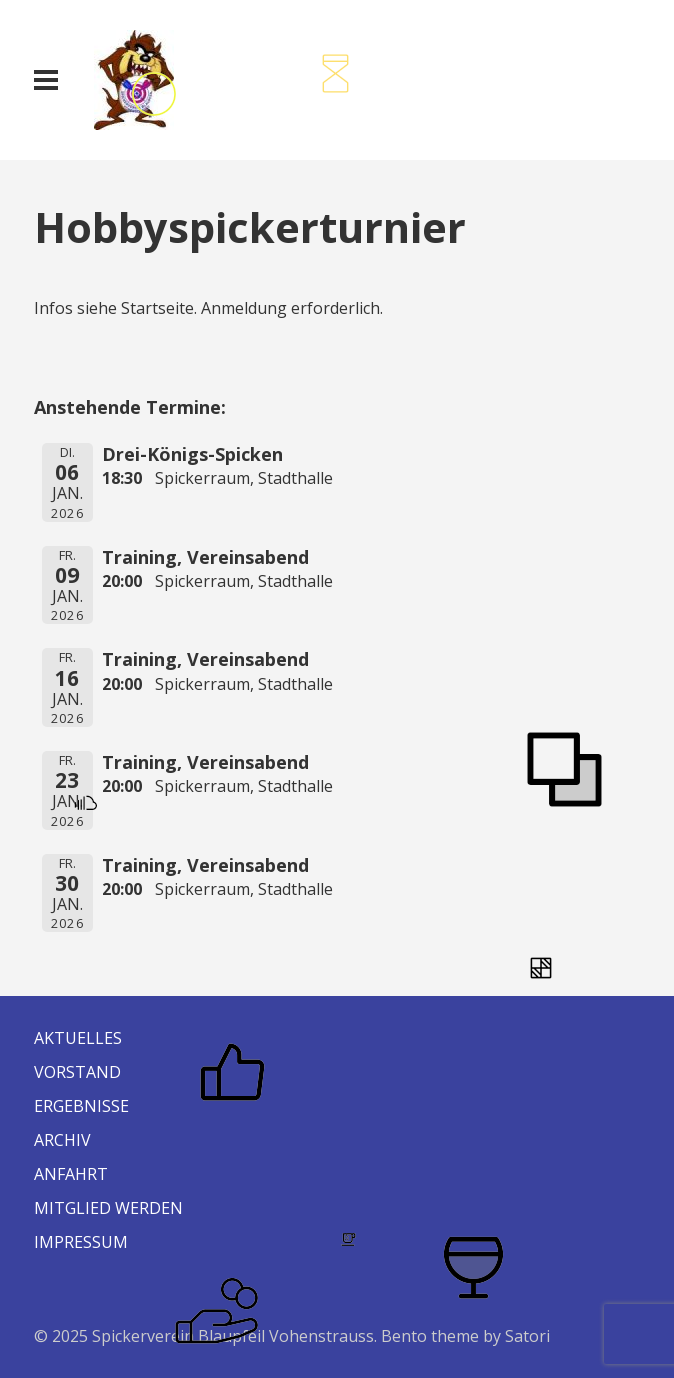  I want to click on subtract or remove a layer from selection, so click(564, 769).